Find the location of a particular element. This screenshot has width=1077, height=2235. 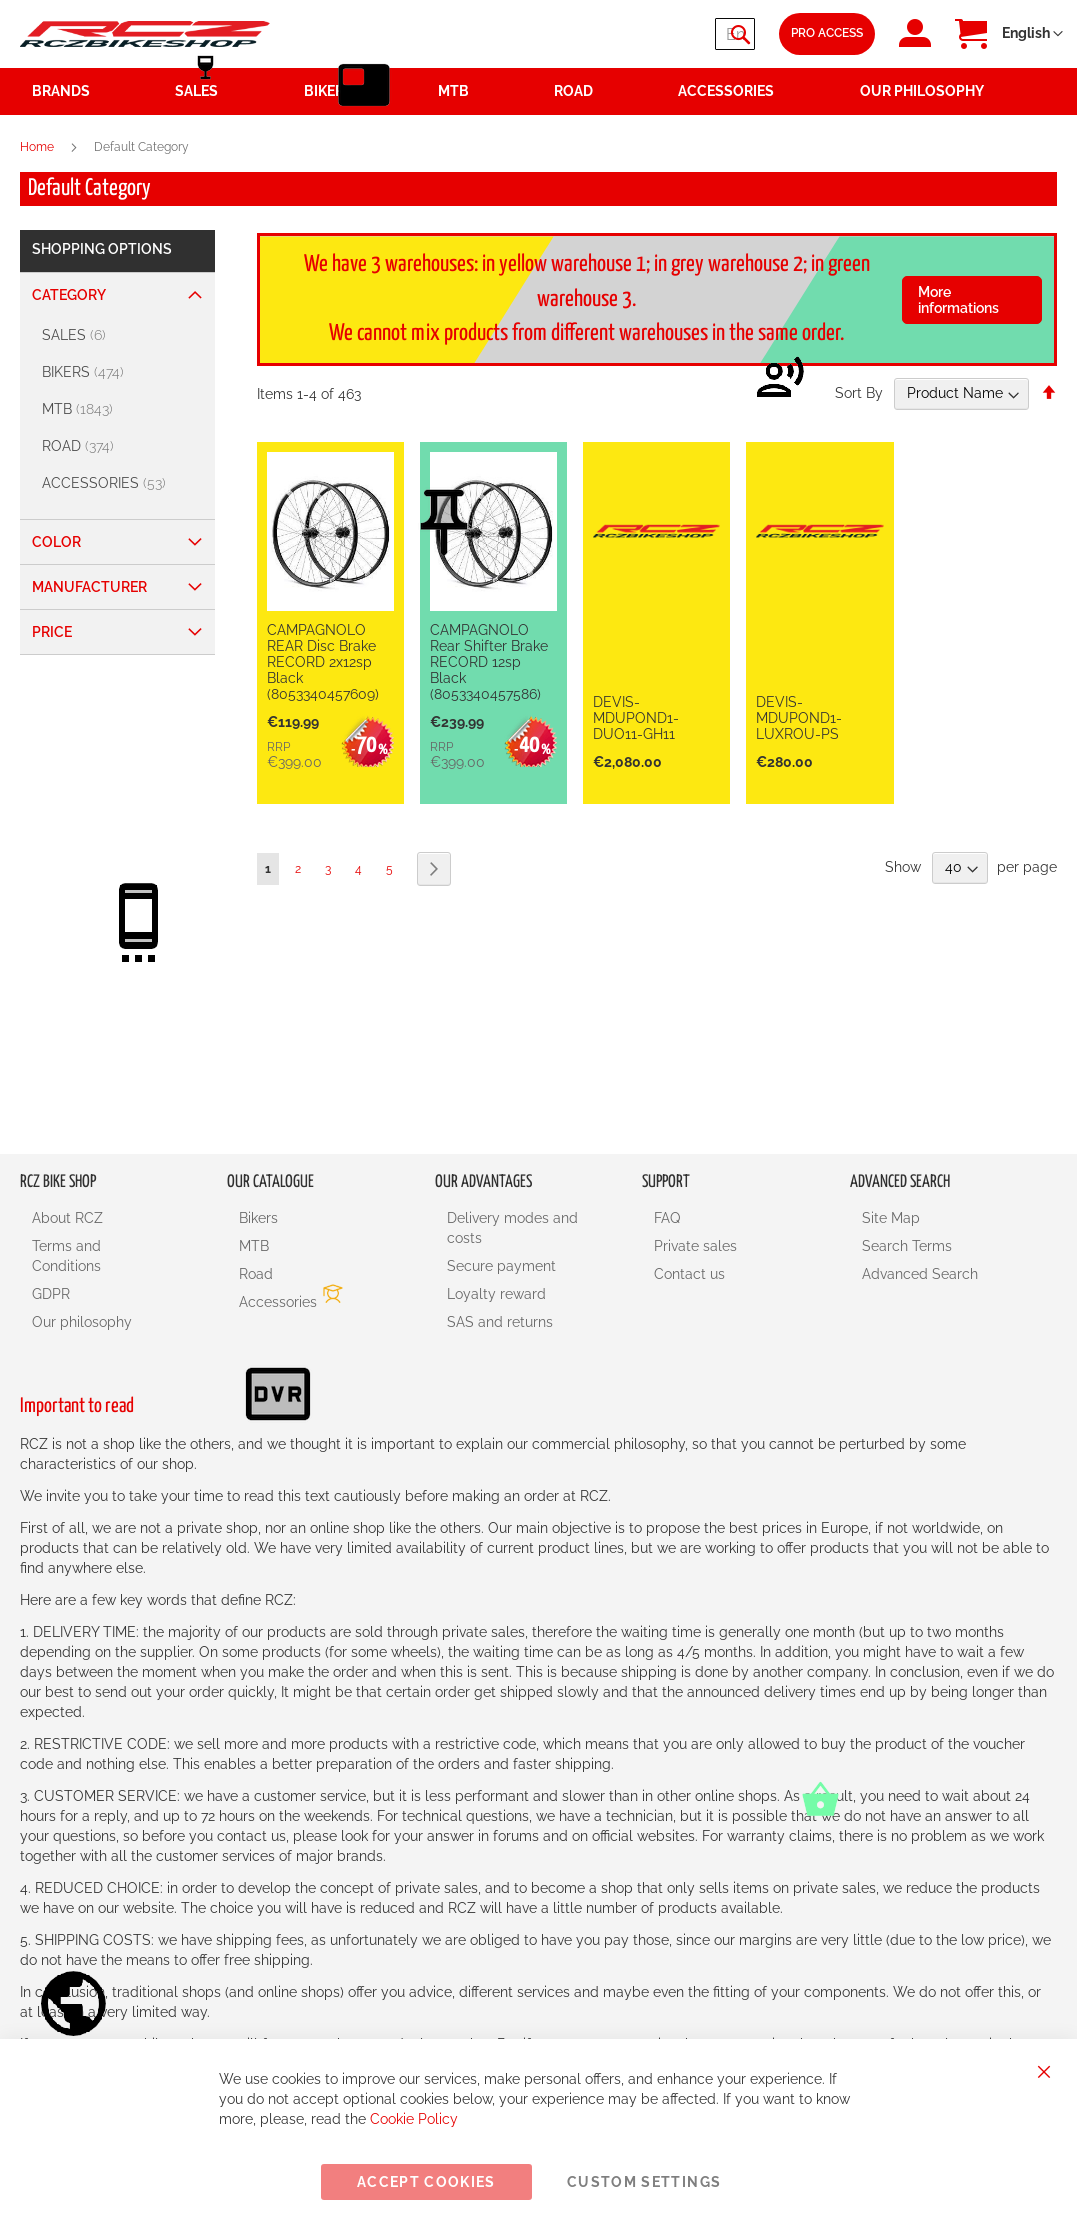

pin an item to keep it visible is located at coordinates (444, 523).